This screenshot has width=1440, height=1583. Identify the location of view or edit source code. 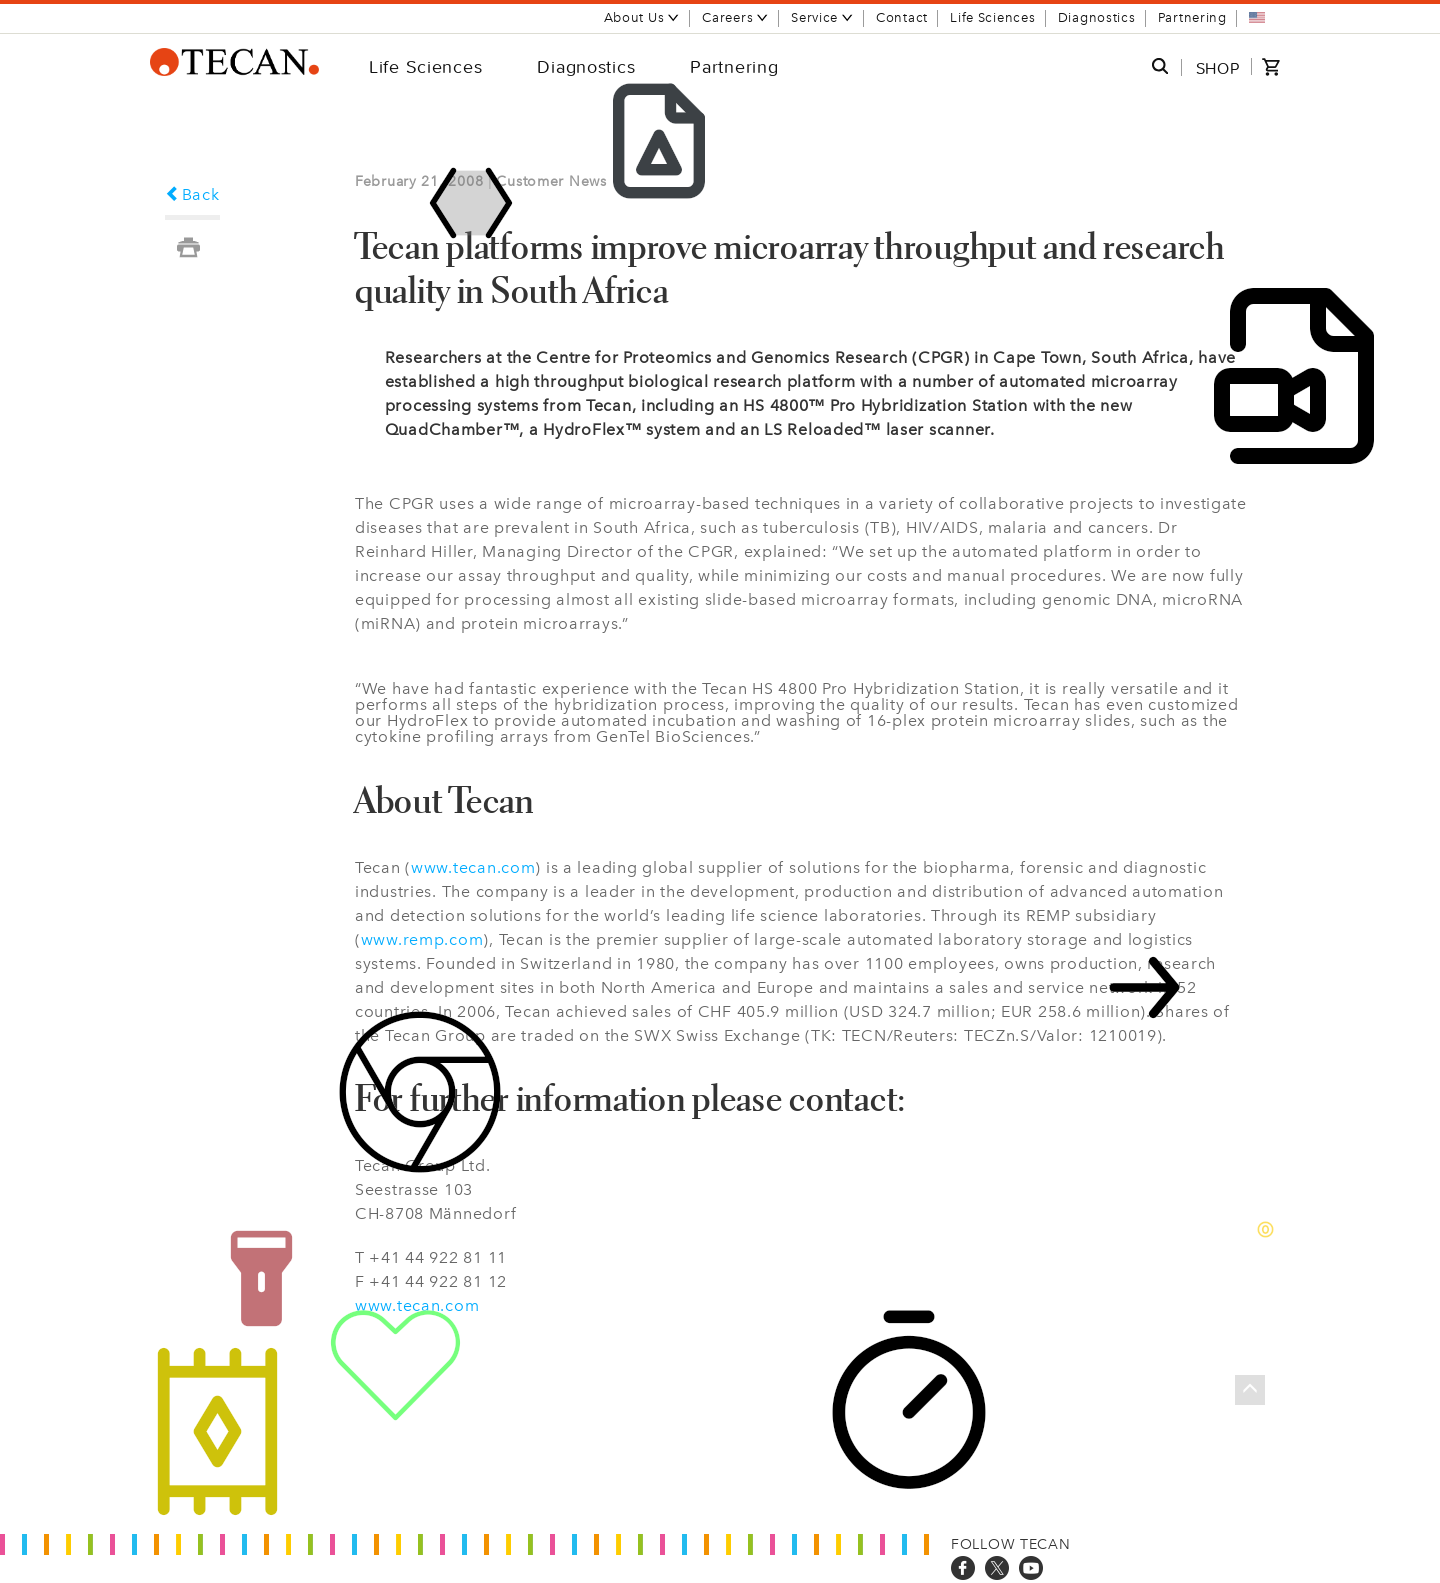
(471, 203).